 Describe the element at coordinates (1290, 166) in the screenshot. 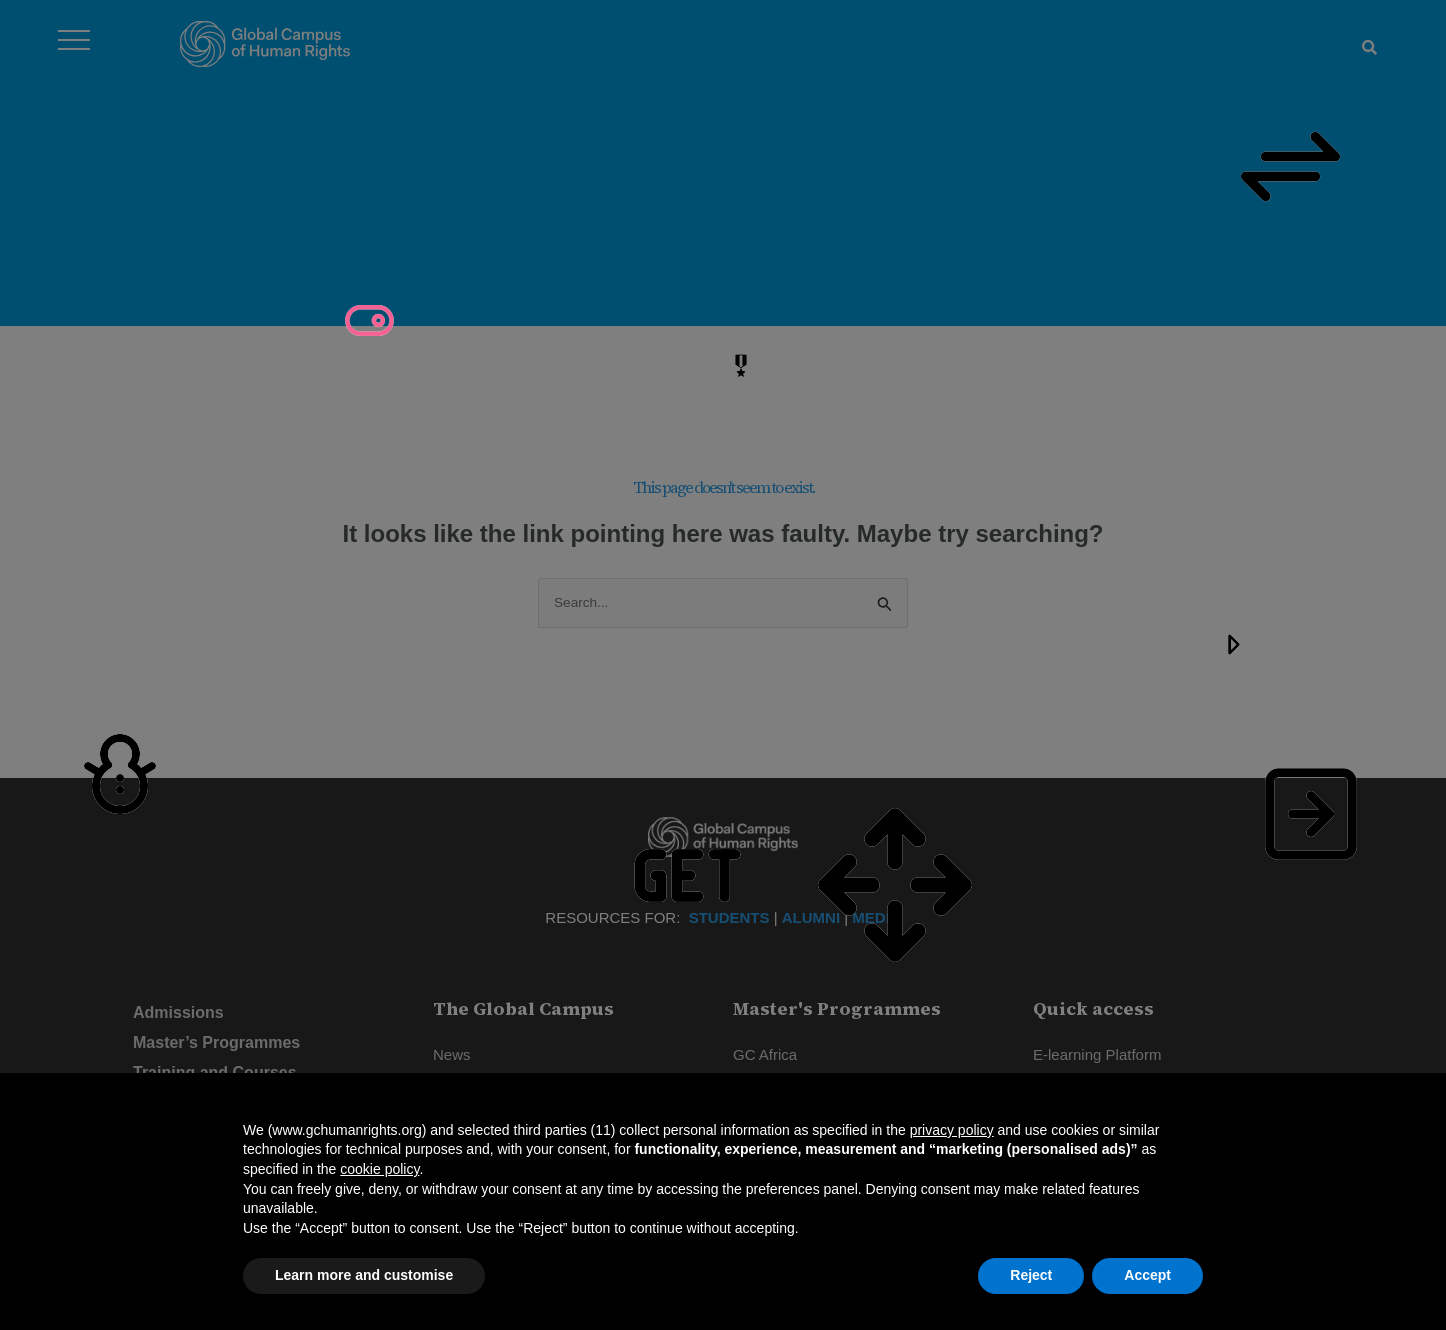

I see `switch or swap between two items` at that location.